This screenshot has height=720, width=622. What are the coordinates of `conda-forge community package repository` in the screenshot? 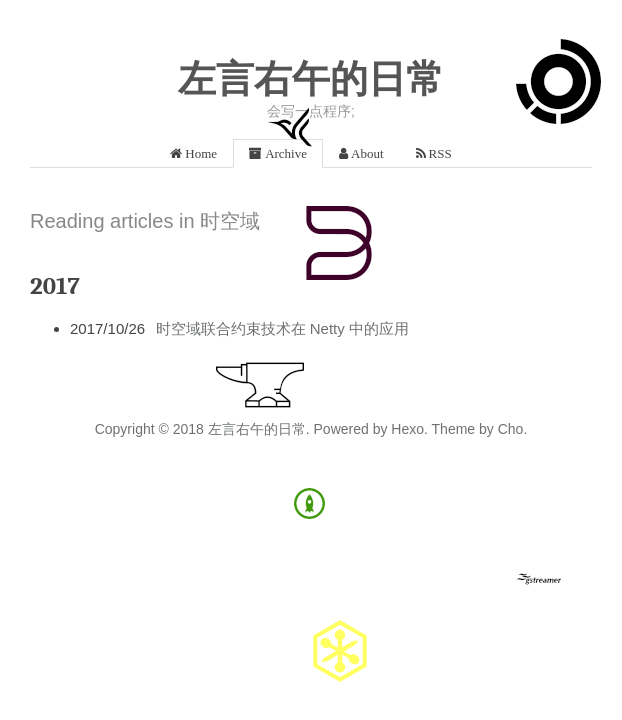 It's located at (260, 385).